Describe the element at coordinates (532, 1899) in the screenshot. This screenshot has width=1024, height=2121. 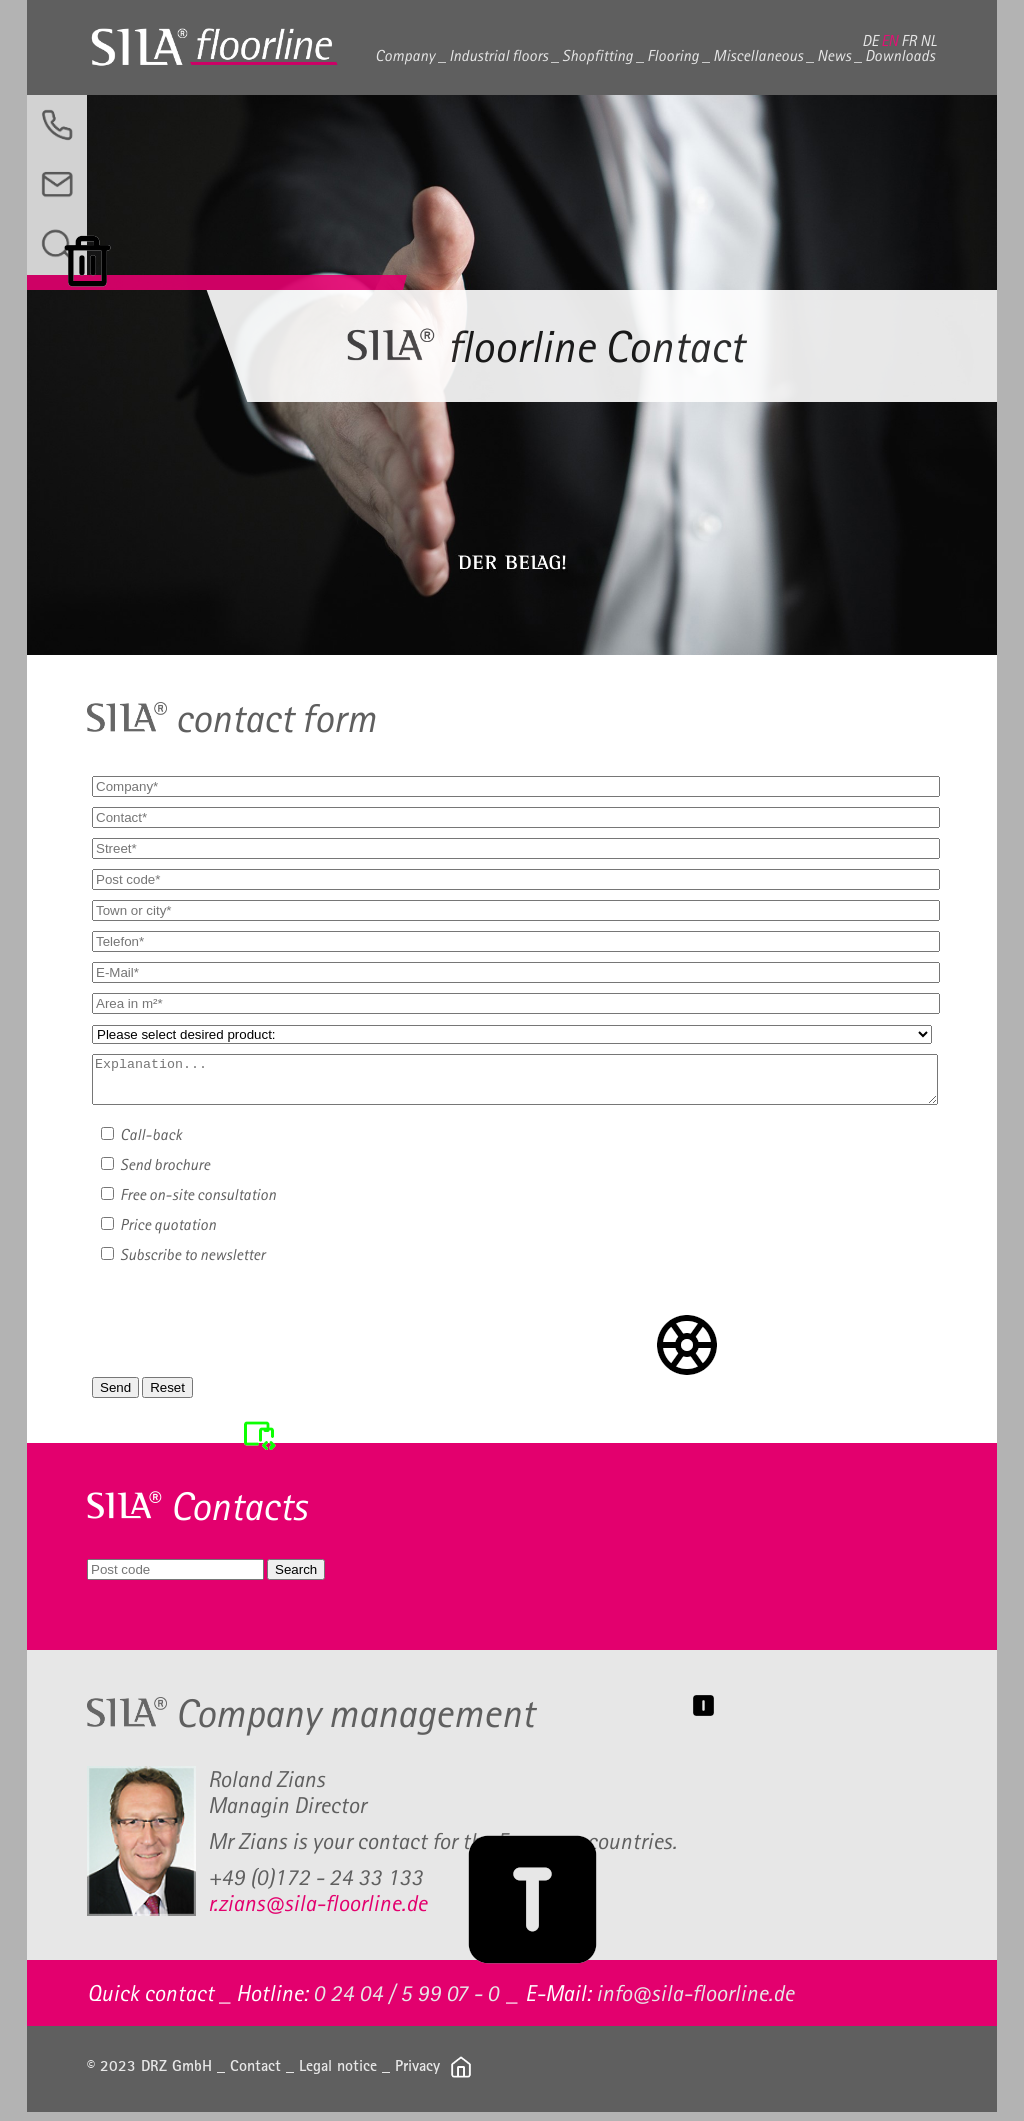
I see `text formatting or typography tool` at that location.